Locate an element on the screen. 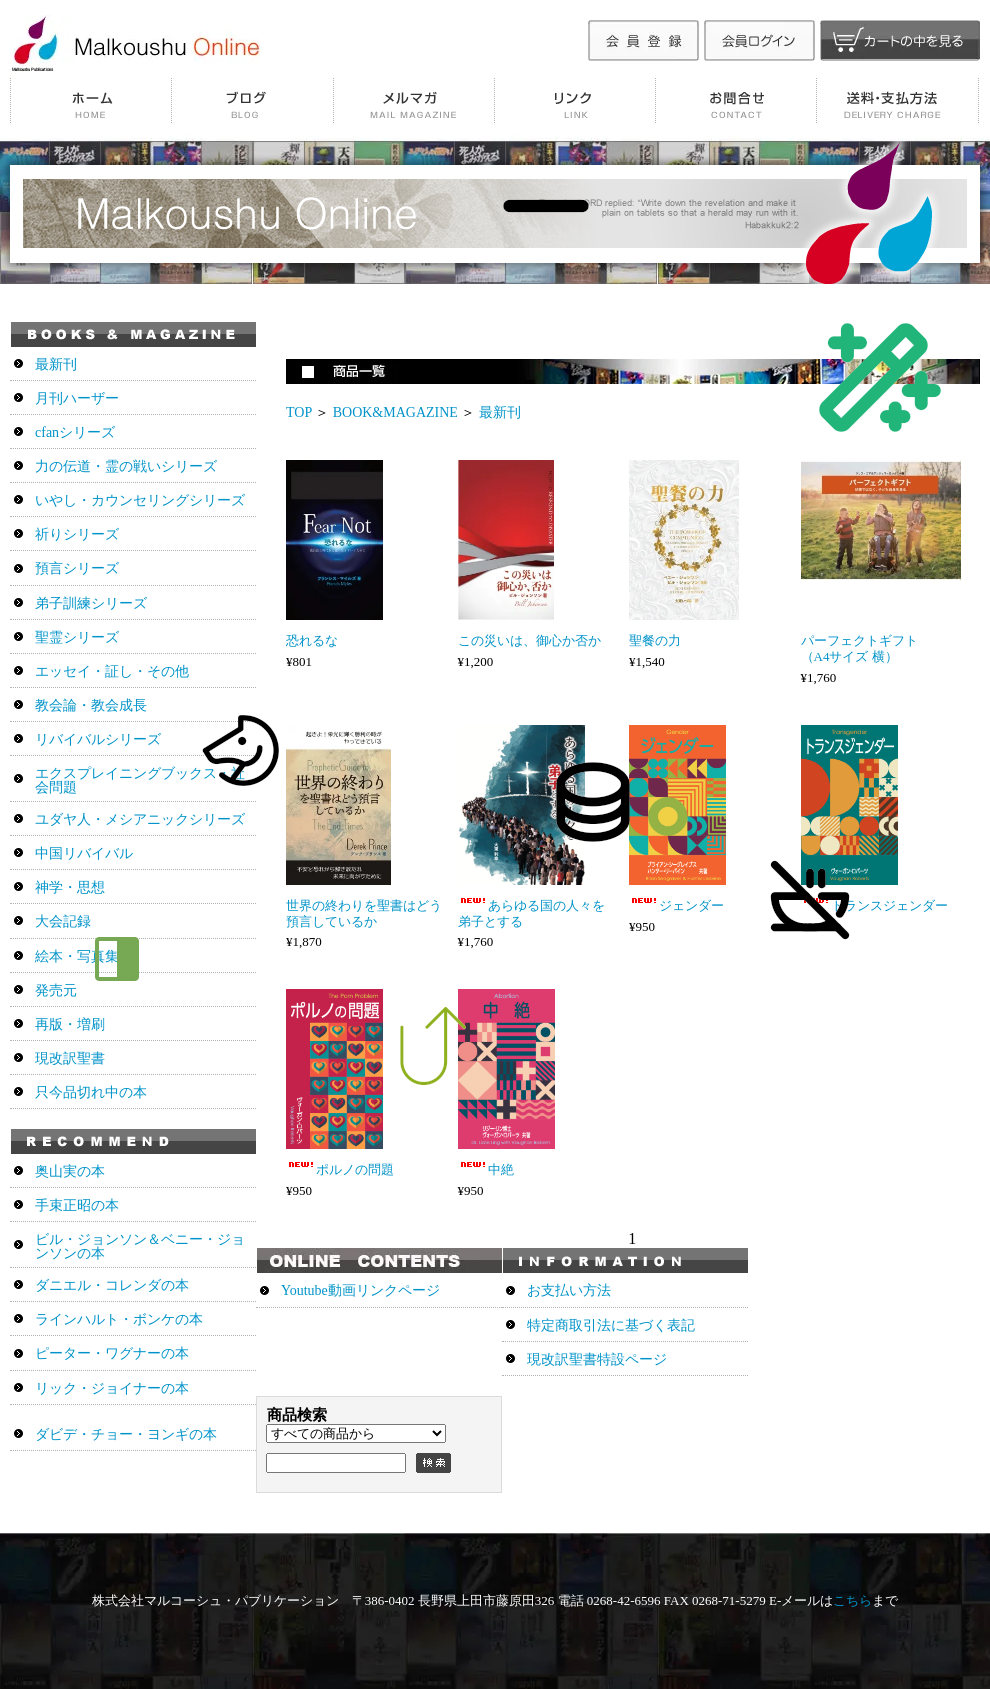  redo or repeat last action is located at coordinates (430, 1046).